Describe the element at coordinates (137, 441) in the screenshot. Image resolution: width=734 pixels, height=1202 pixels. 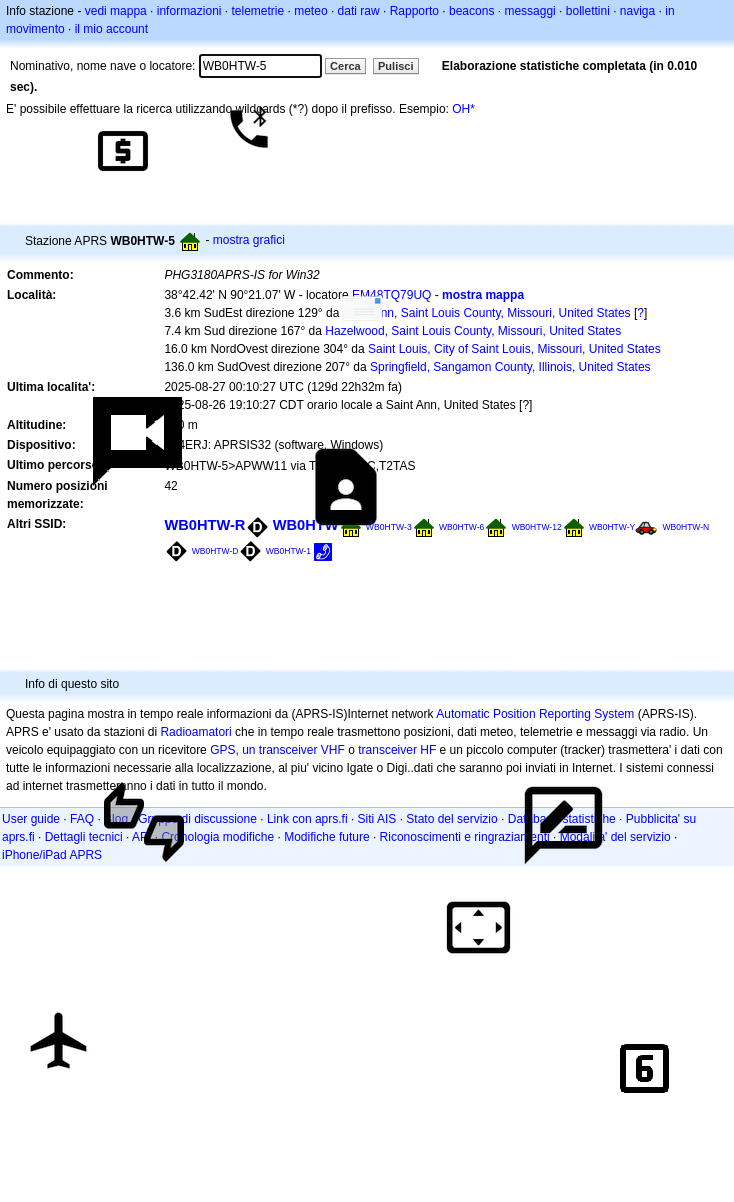
I see `start a video call or chat` at that location.